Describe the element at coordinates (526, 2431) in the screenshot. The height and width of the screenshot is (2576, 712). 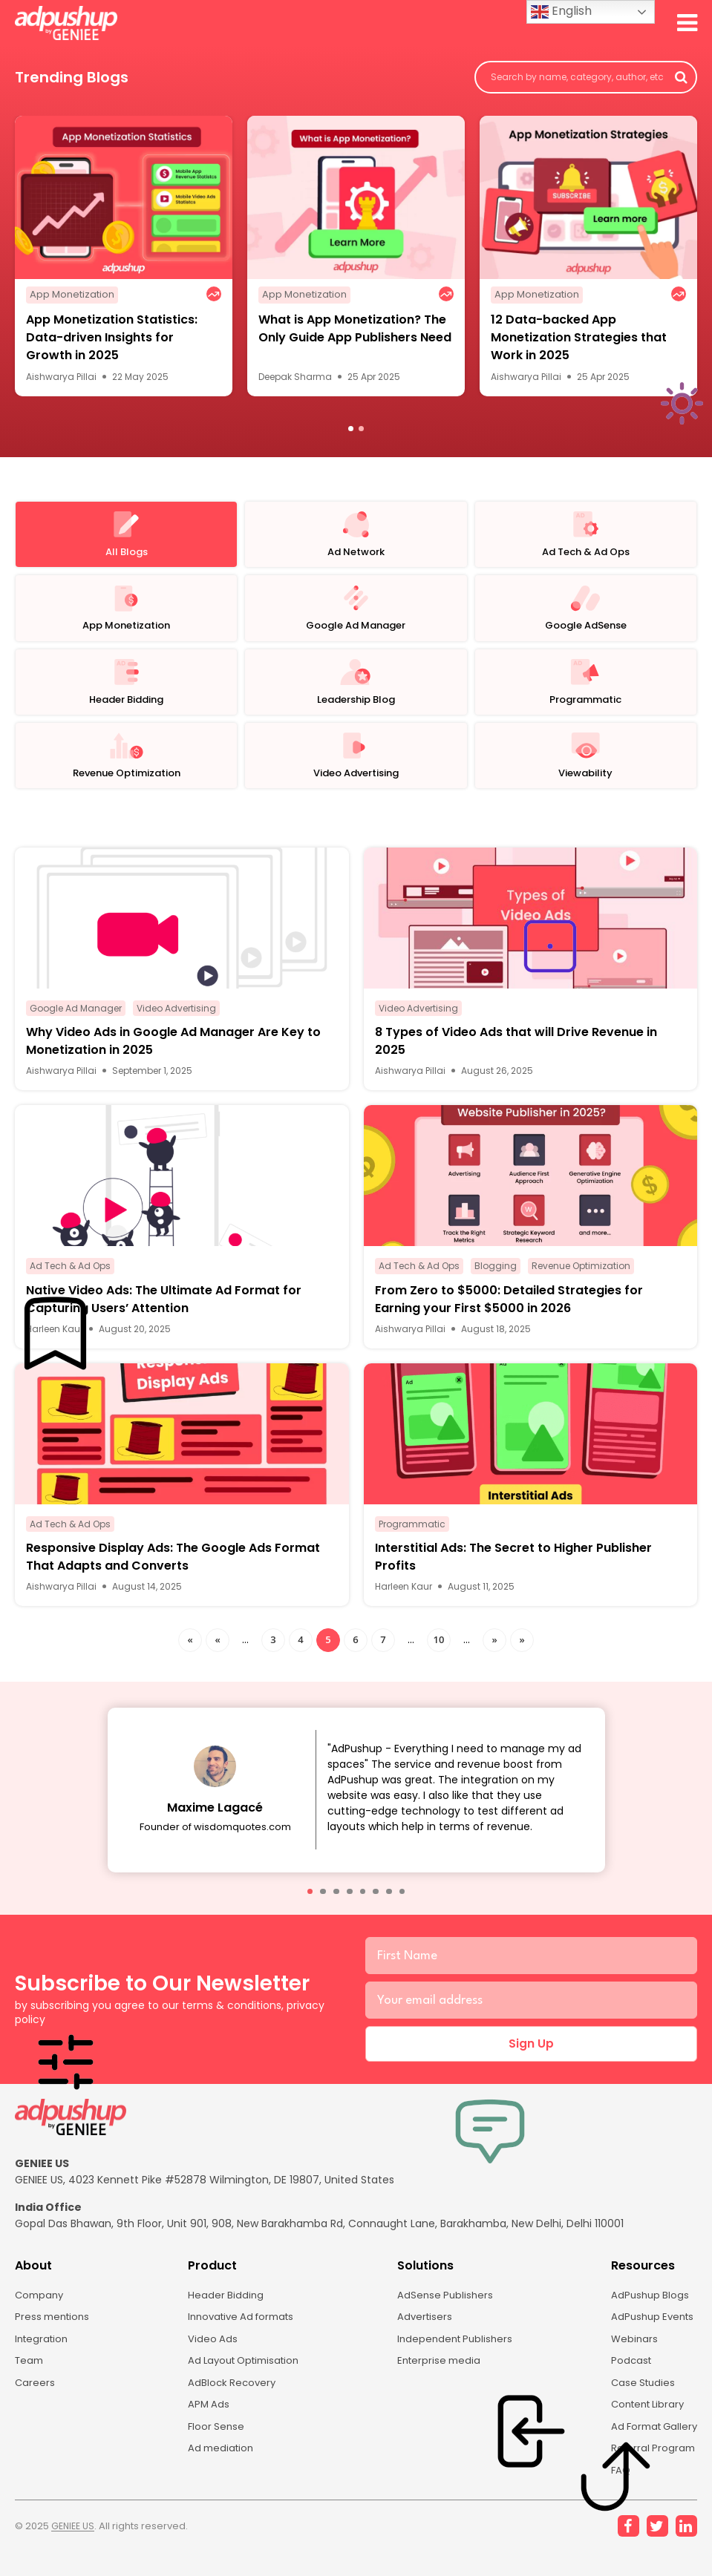
I see `log in to your account` at that location.